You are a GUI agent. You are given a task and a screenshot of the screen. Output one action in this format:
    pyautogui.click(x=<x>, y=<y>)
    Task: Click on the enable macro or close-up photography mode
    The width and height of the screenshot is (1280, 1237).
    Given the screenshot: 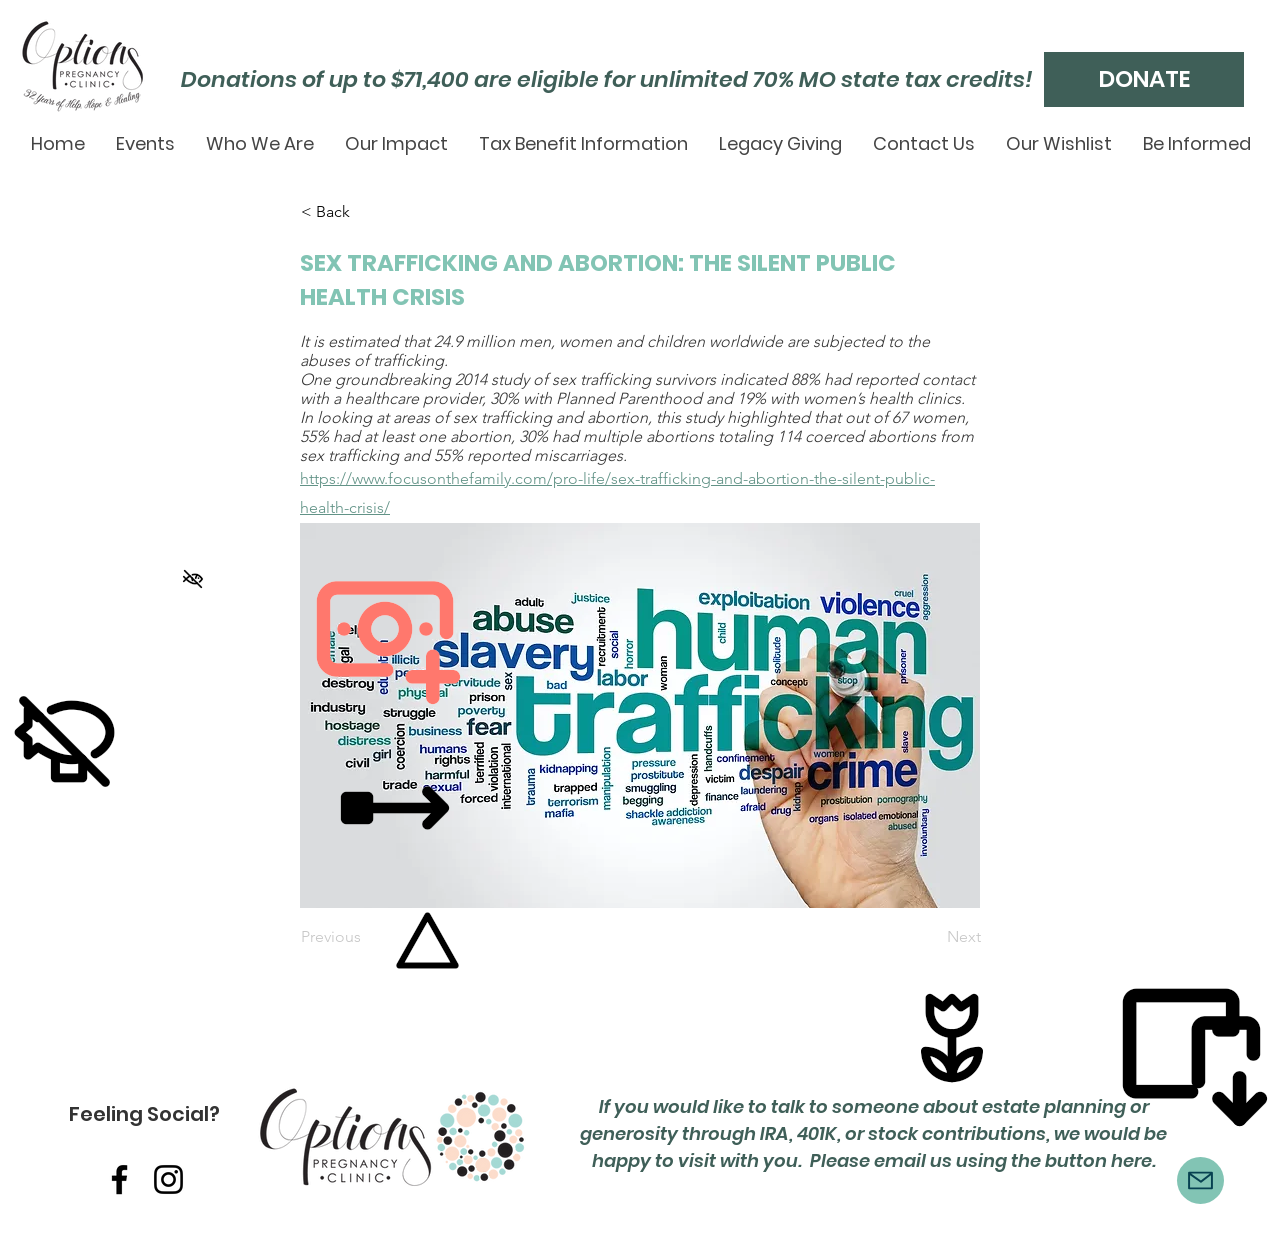 What is the action you would take?
    pyautogui.click(x=952, y=1038)
    